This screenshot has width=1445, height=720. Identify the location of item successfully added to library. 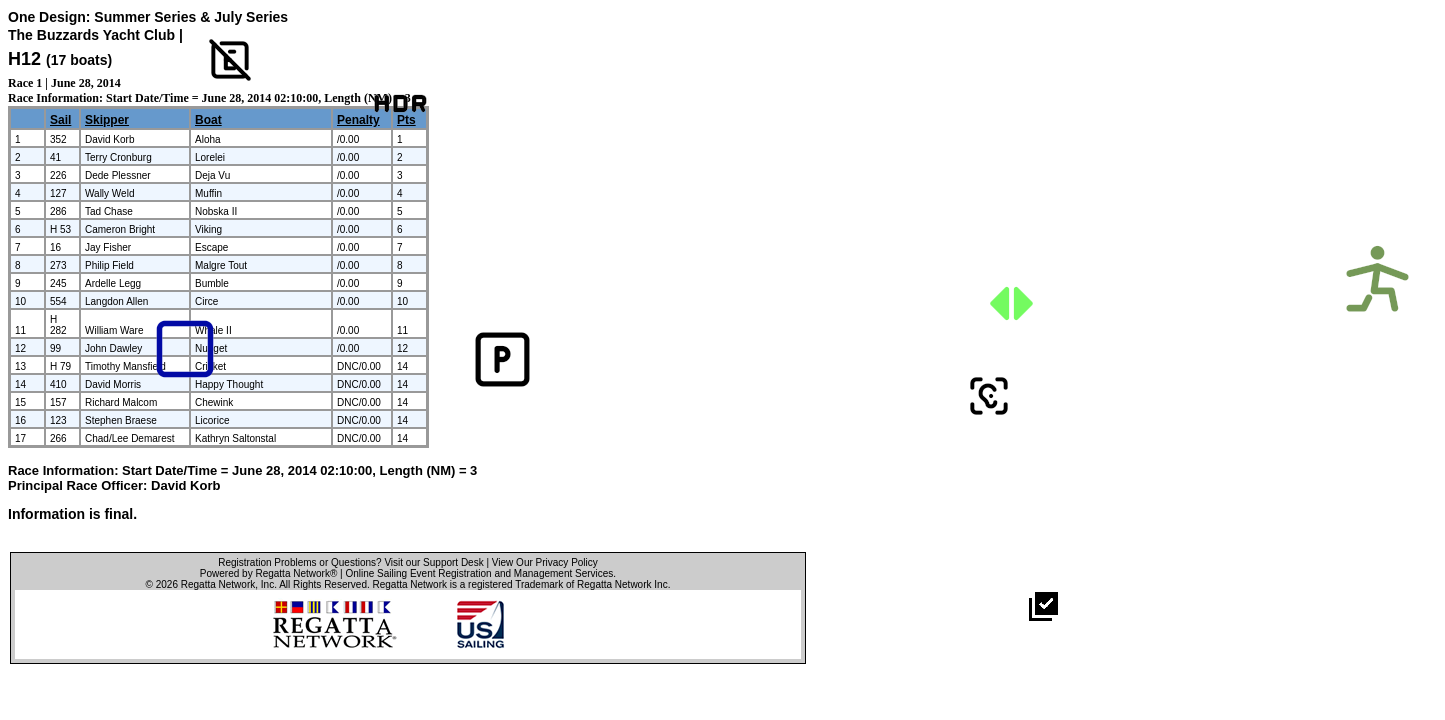
(1043, 606).